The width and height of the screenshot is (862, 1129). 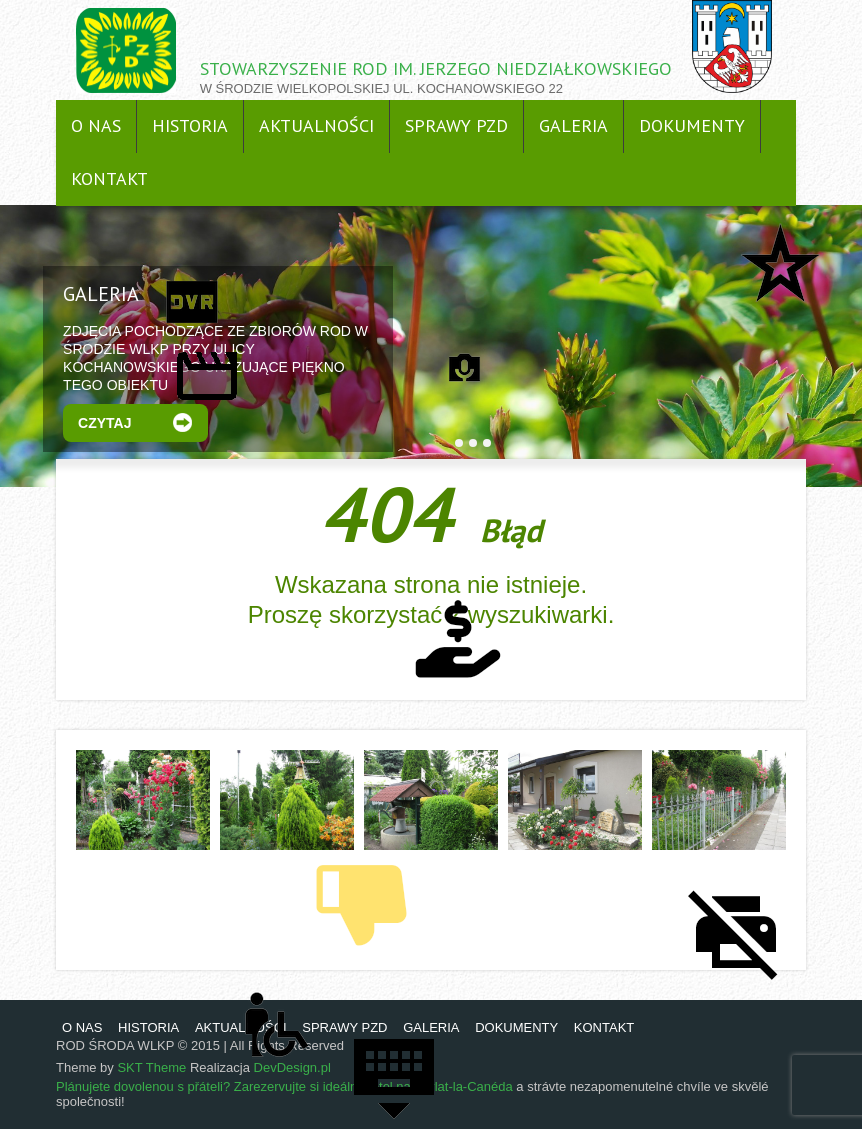 What do you see at coordinates (361, 900) in the screenshot?
I see `dislike or downvote content` at bounding box center [361, 900].